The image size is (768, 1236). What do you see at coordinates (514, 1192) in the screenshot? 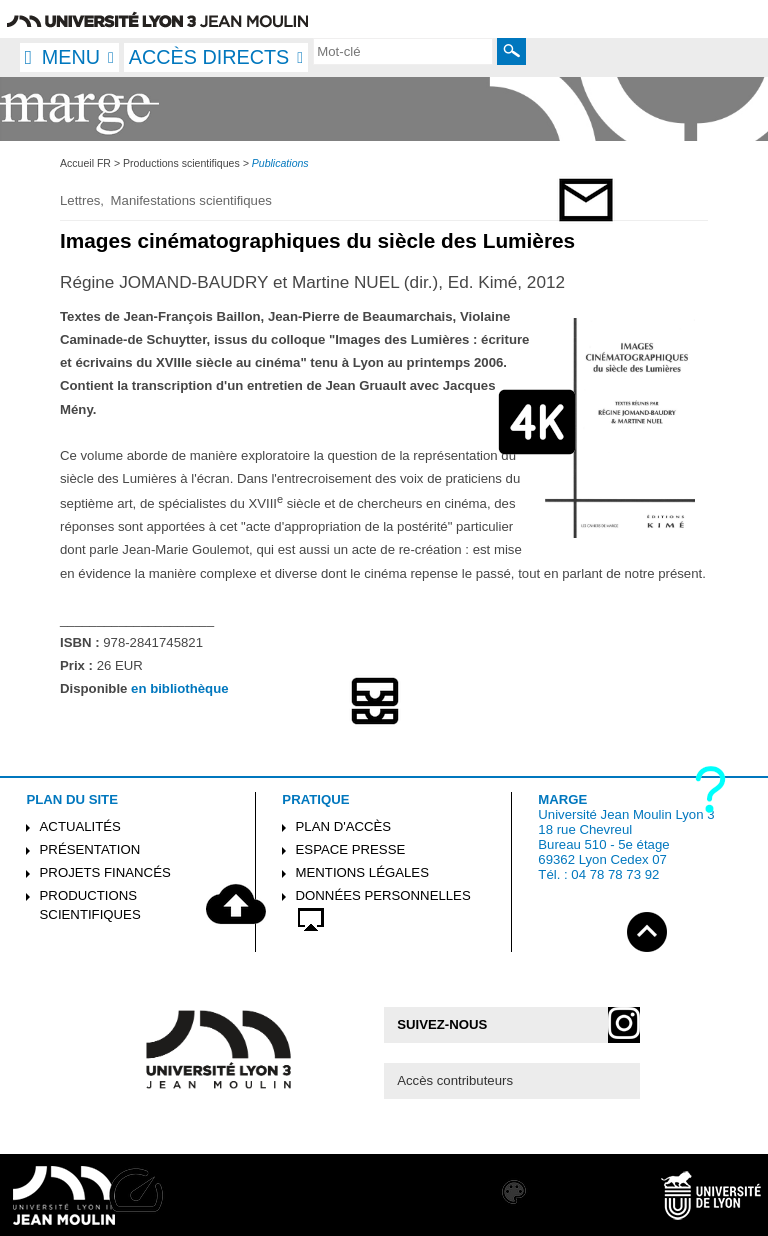
I see `open color picker or theme options` at bounding box center [514, 1192].